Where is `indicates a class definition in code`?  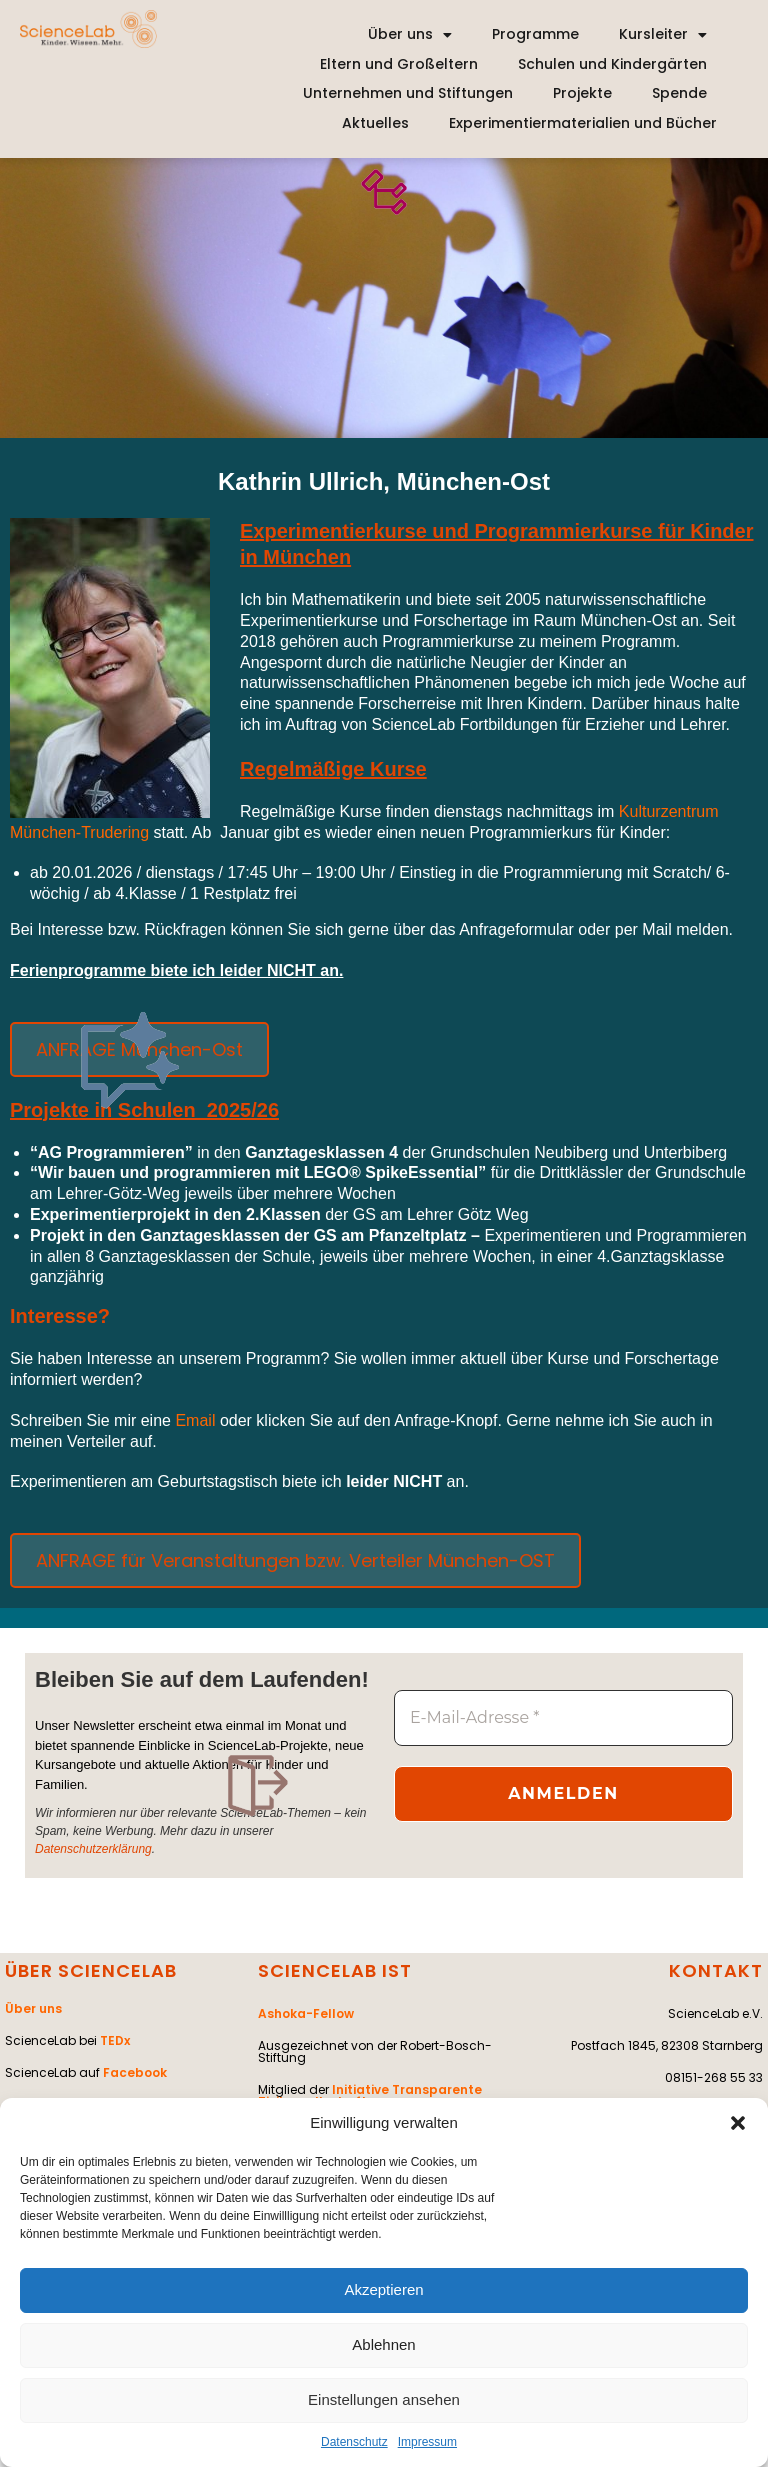 indicates a class definition in code is located at coordinates (384, 192).